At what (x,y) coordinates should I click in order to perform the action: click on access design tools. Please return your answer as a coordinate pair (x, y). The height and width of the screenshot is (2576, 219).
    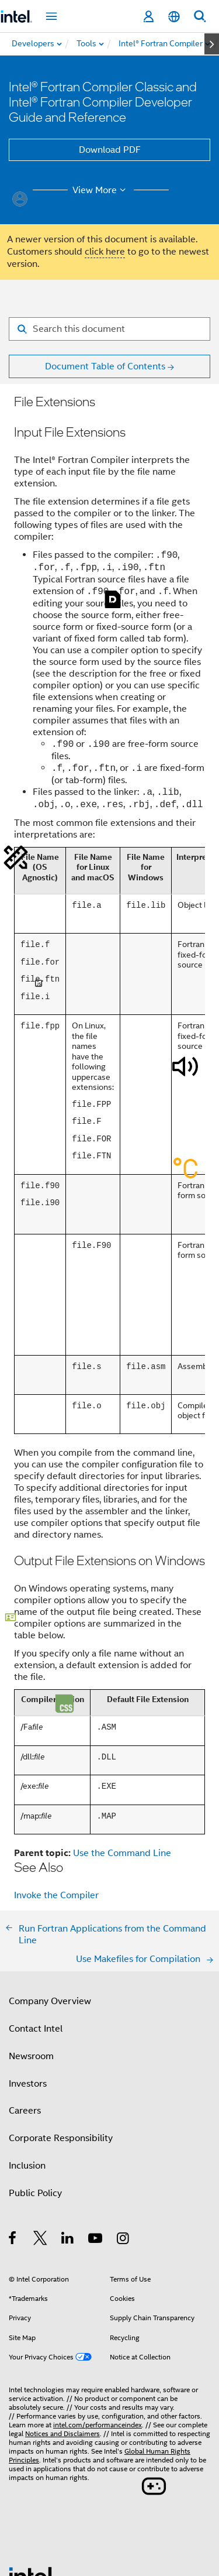
    Looking at the image, I should click on (16, 857).